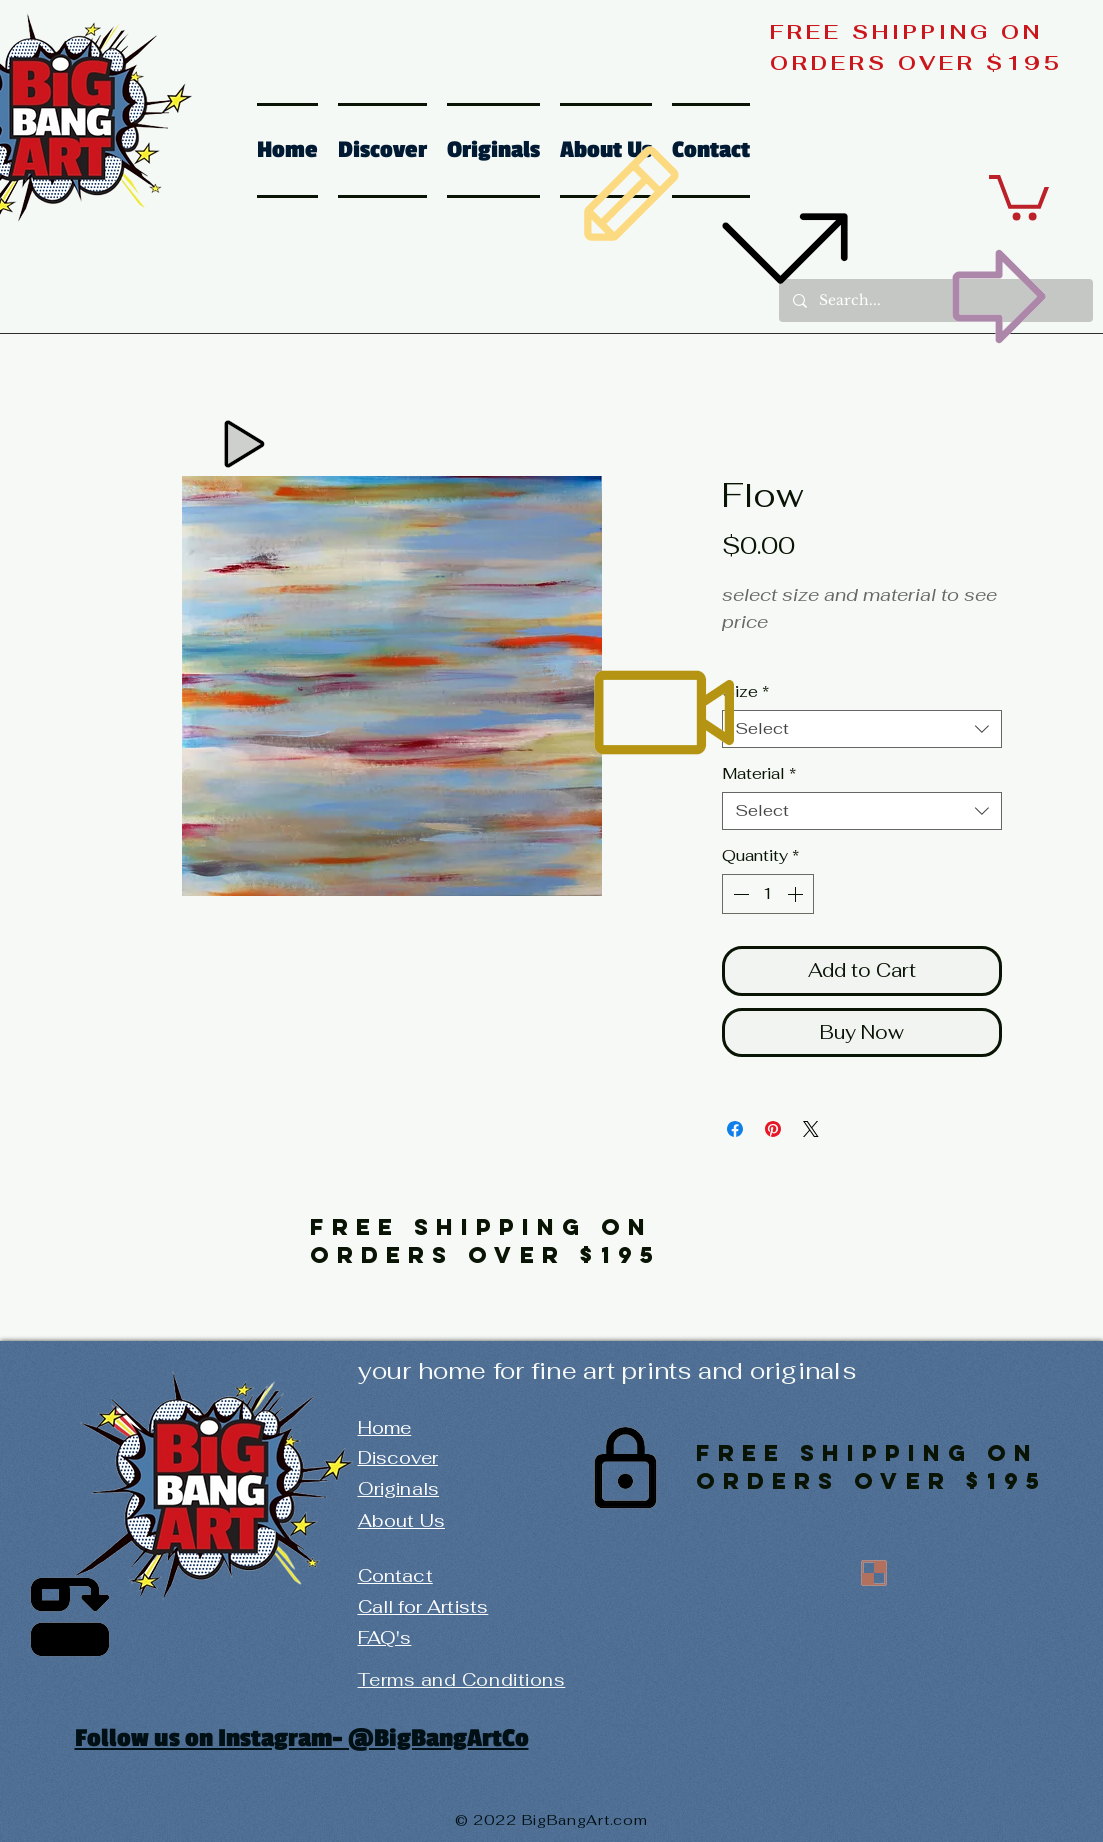 The image size is (1103, 1842). What do you see at coordinates (995, 296) in the screenshot?
I see `navigate to the next item or step` at bounding box center [995, 296].